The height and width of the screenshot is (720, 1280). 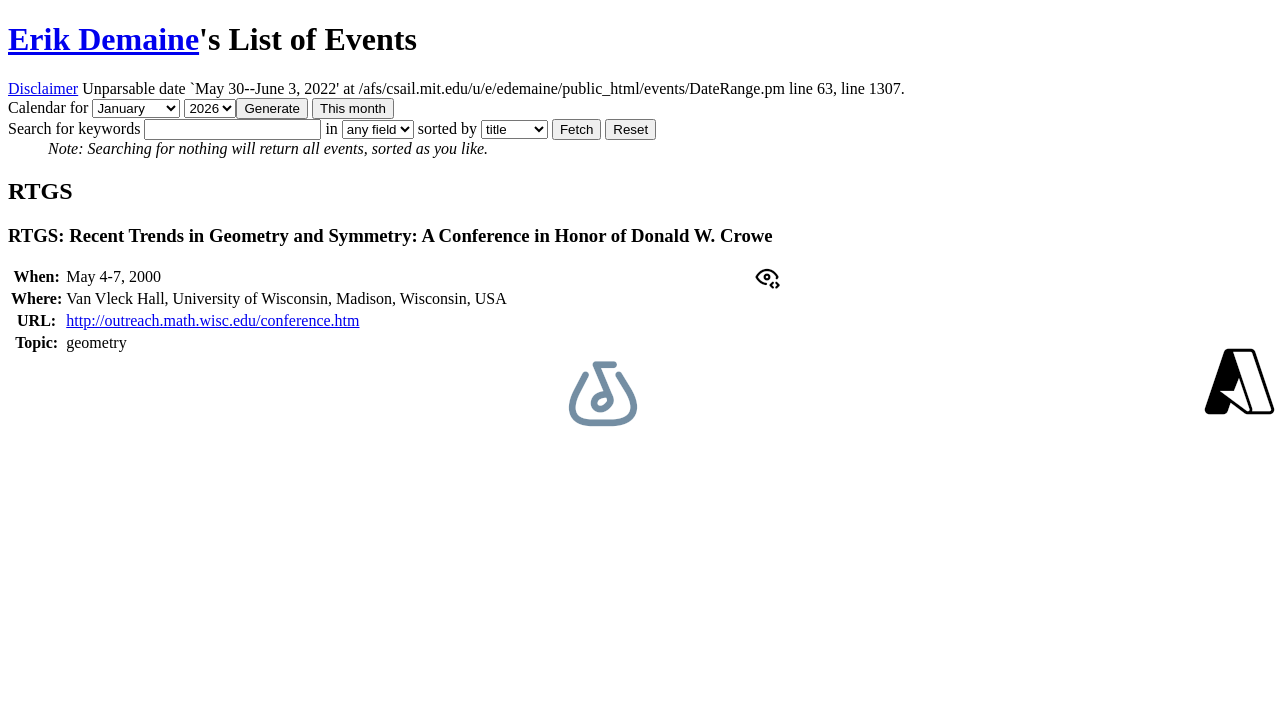 What do you see at coordinates (603, 392) in the screenshot?
I see `open bandlab music creation app` at bounding box center [603, 392].